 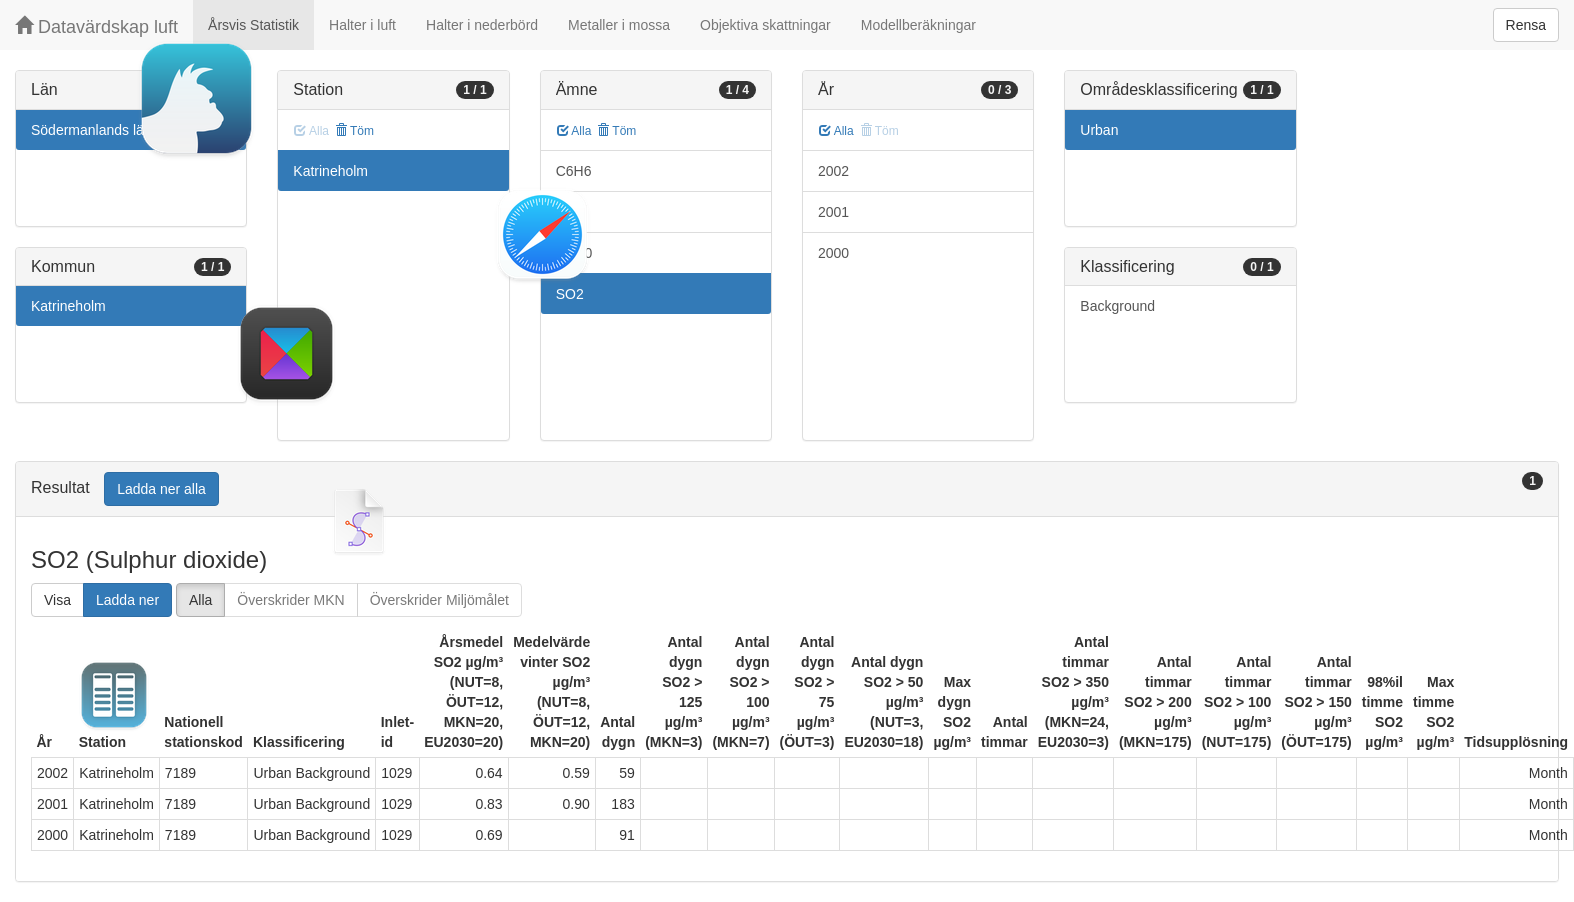 What do you see at coordinates (114, 695) in the screenshot?
I see `open progress tracking app` at bounding box center [114, 695].